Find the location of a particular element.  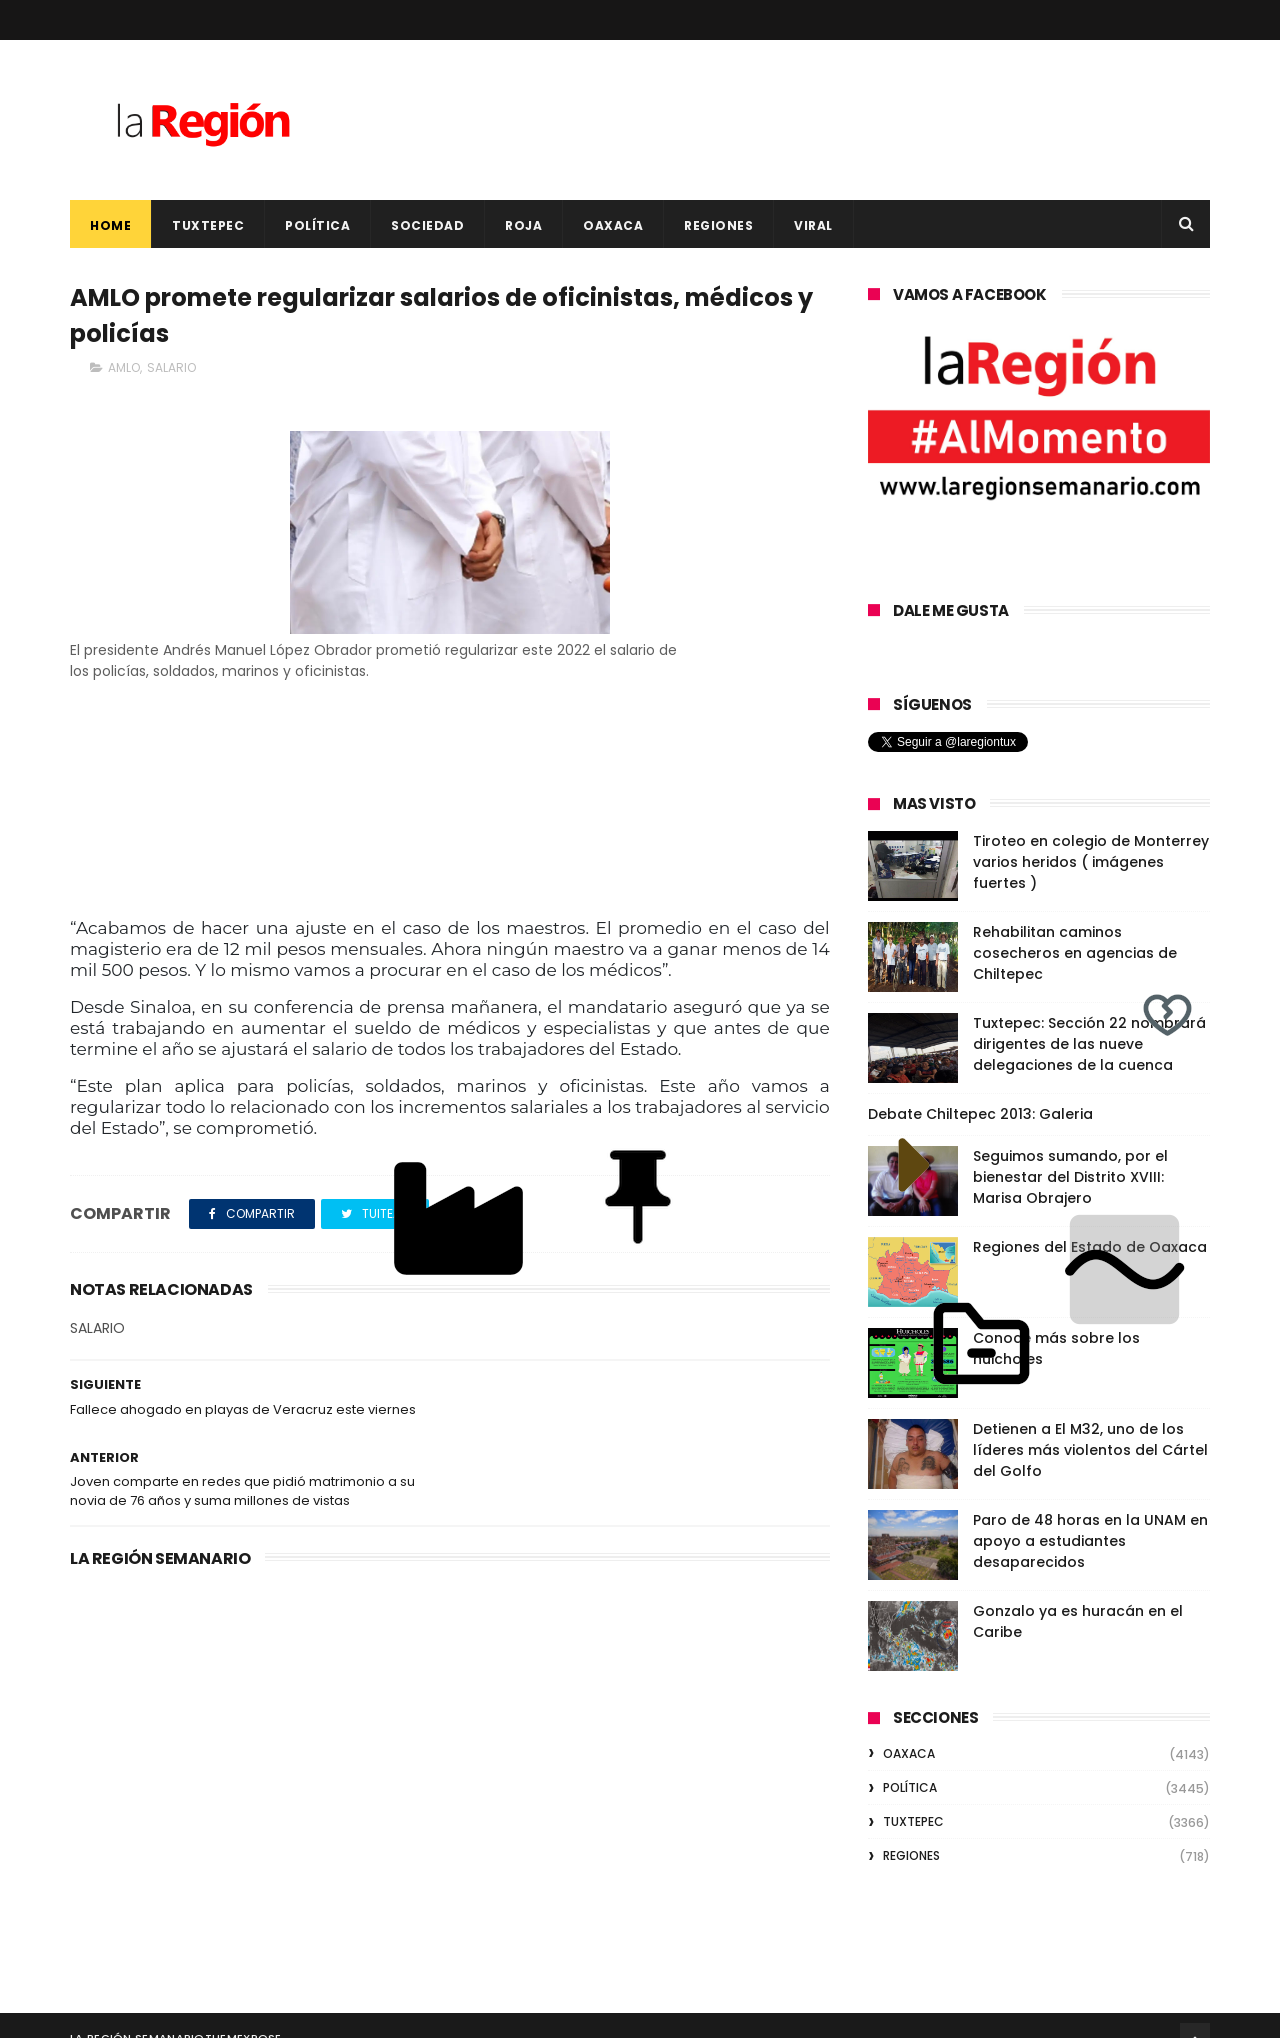

indicates approximate or similar value is located at coordinates (1124, 1269).